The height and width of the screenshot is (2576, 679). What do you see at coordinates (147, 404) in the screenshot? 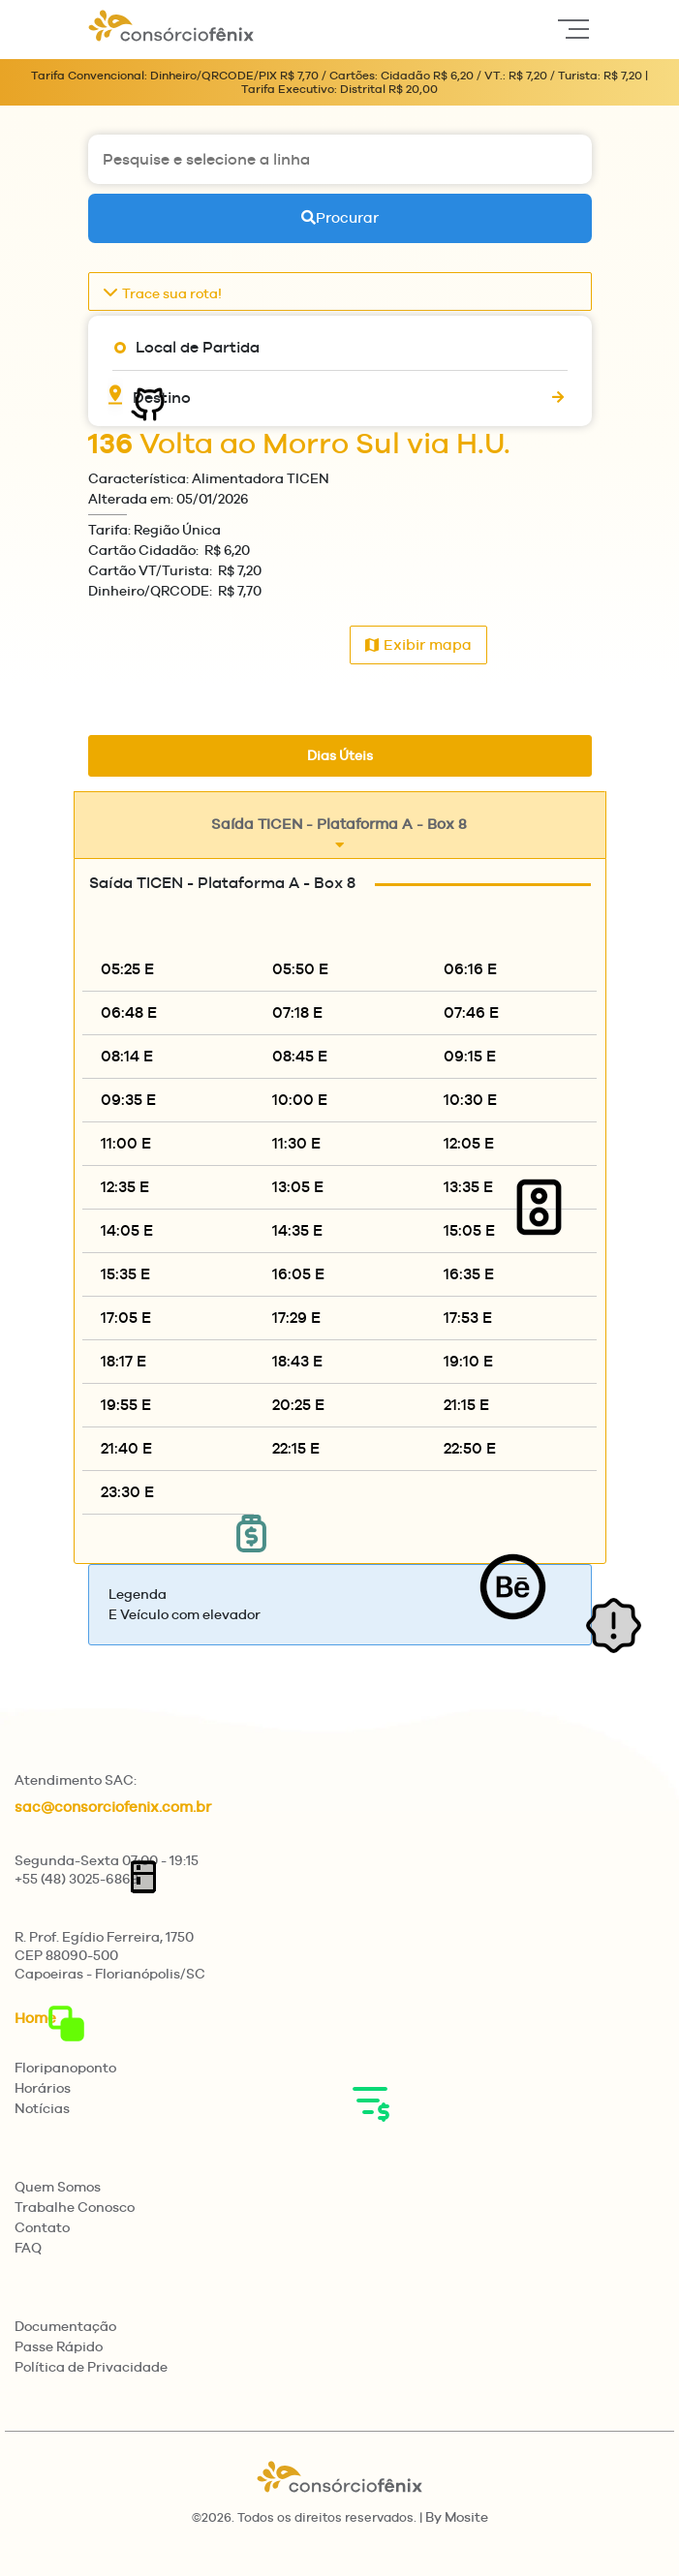
I see `view project on github` at bounding box center [147, 404].